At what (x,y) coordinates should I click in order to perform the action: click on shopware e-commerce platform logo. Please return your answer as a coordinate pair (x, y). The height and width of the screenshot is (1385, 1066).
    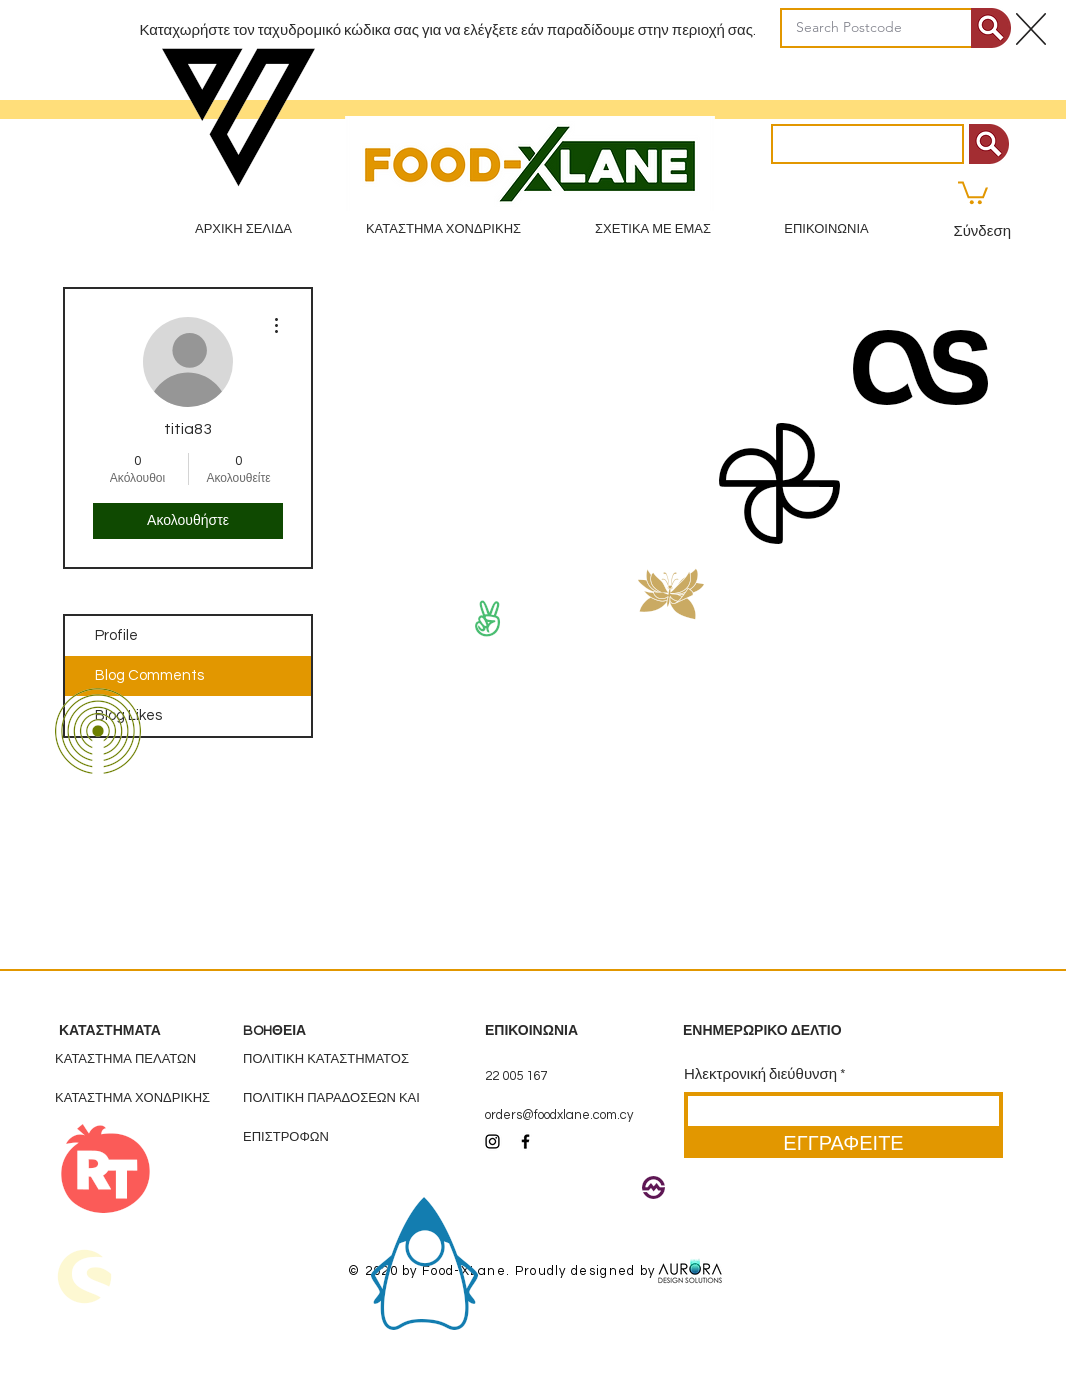
    Looking at the image, I should click on (84, 1276).